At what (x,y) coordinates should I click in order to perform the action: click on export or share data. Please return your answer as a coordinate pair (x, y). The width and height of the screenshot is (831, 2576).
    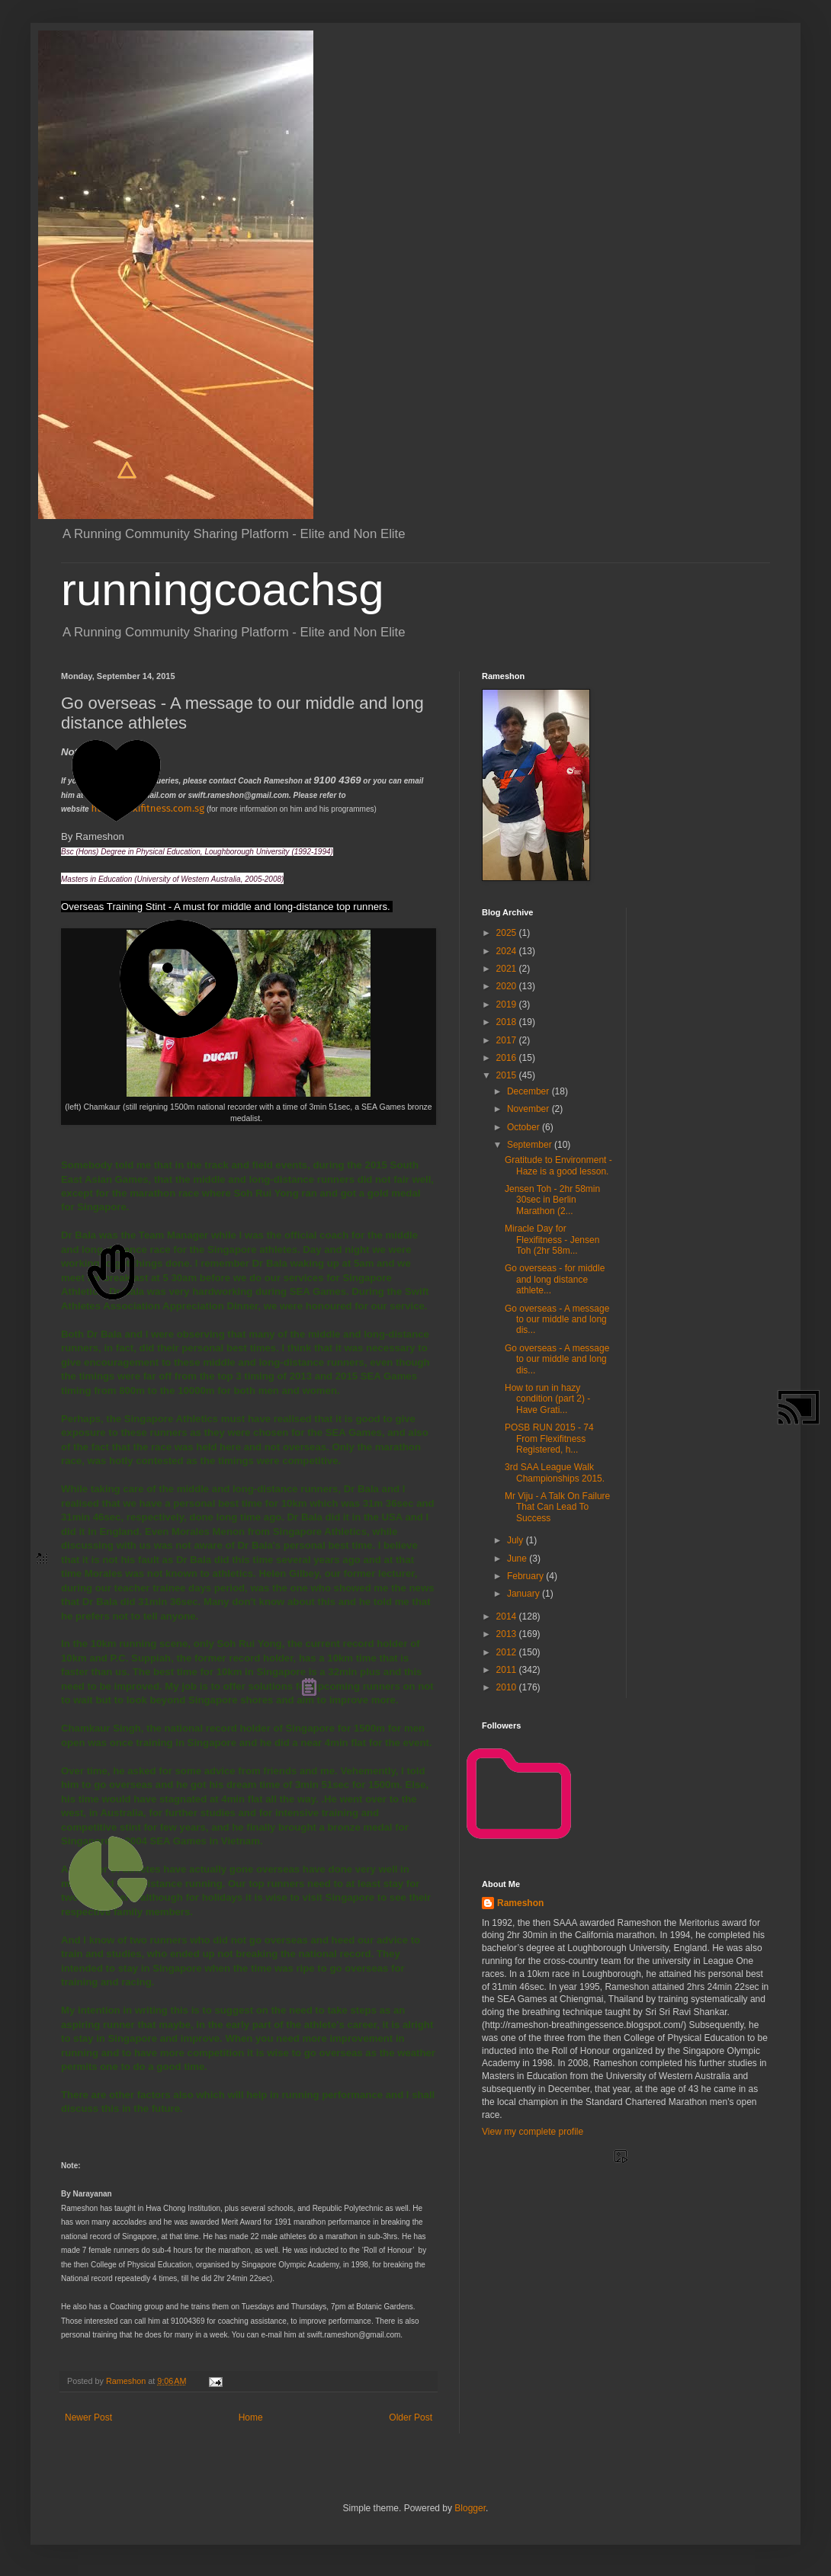
    Looking at the image, I should click on (42, 1559).